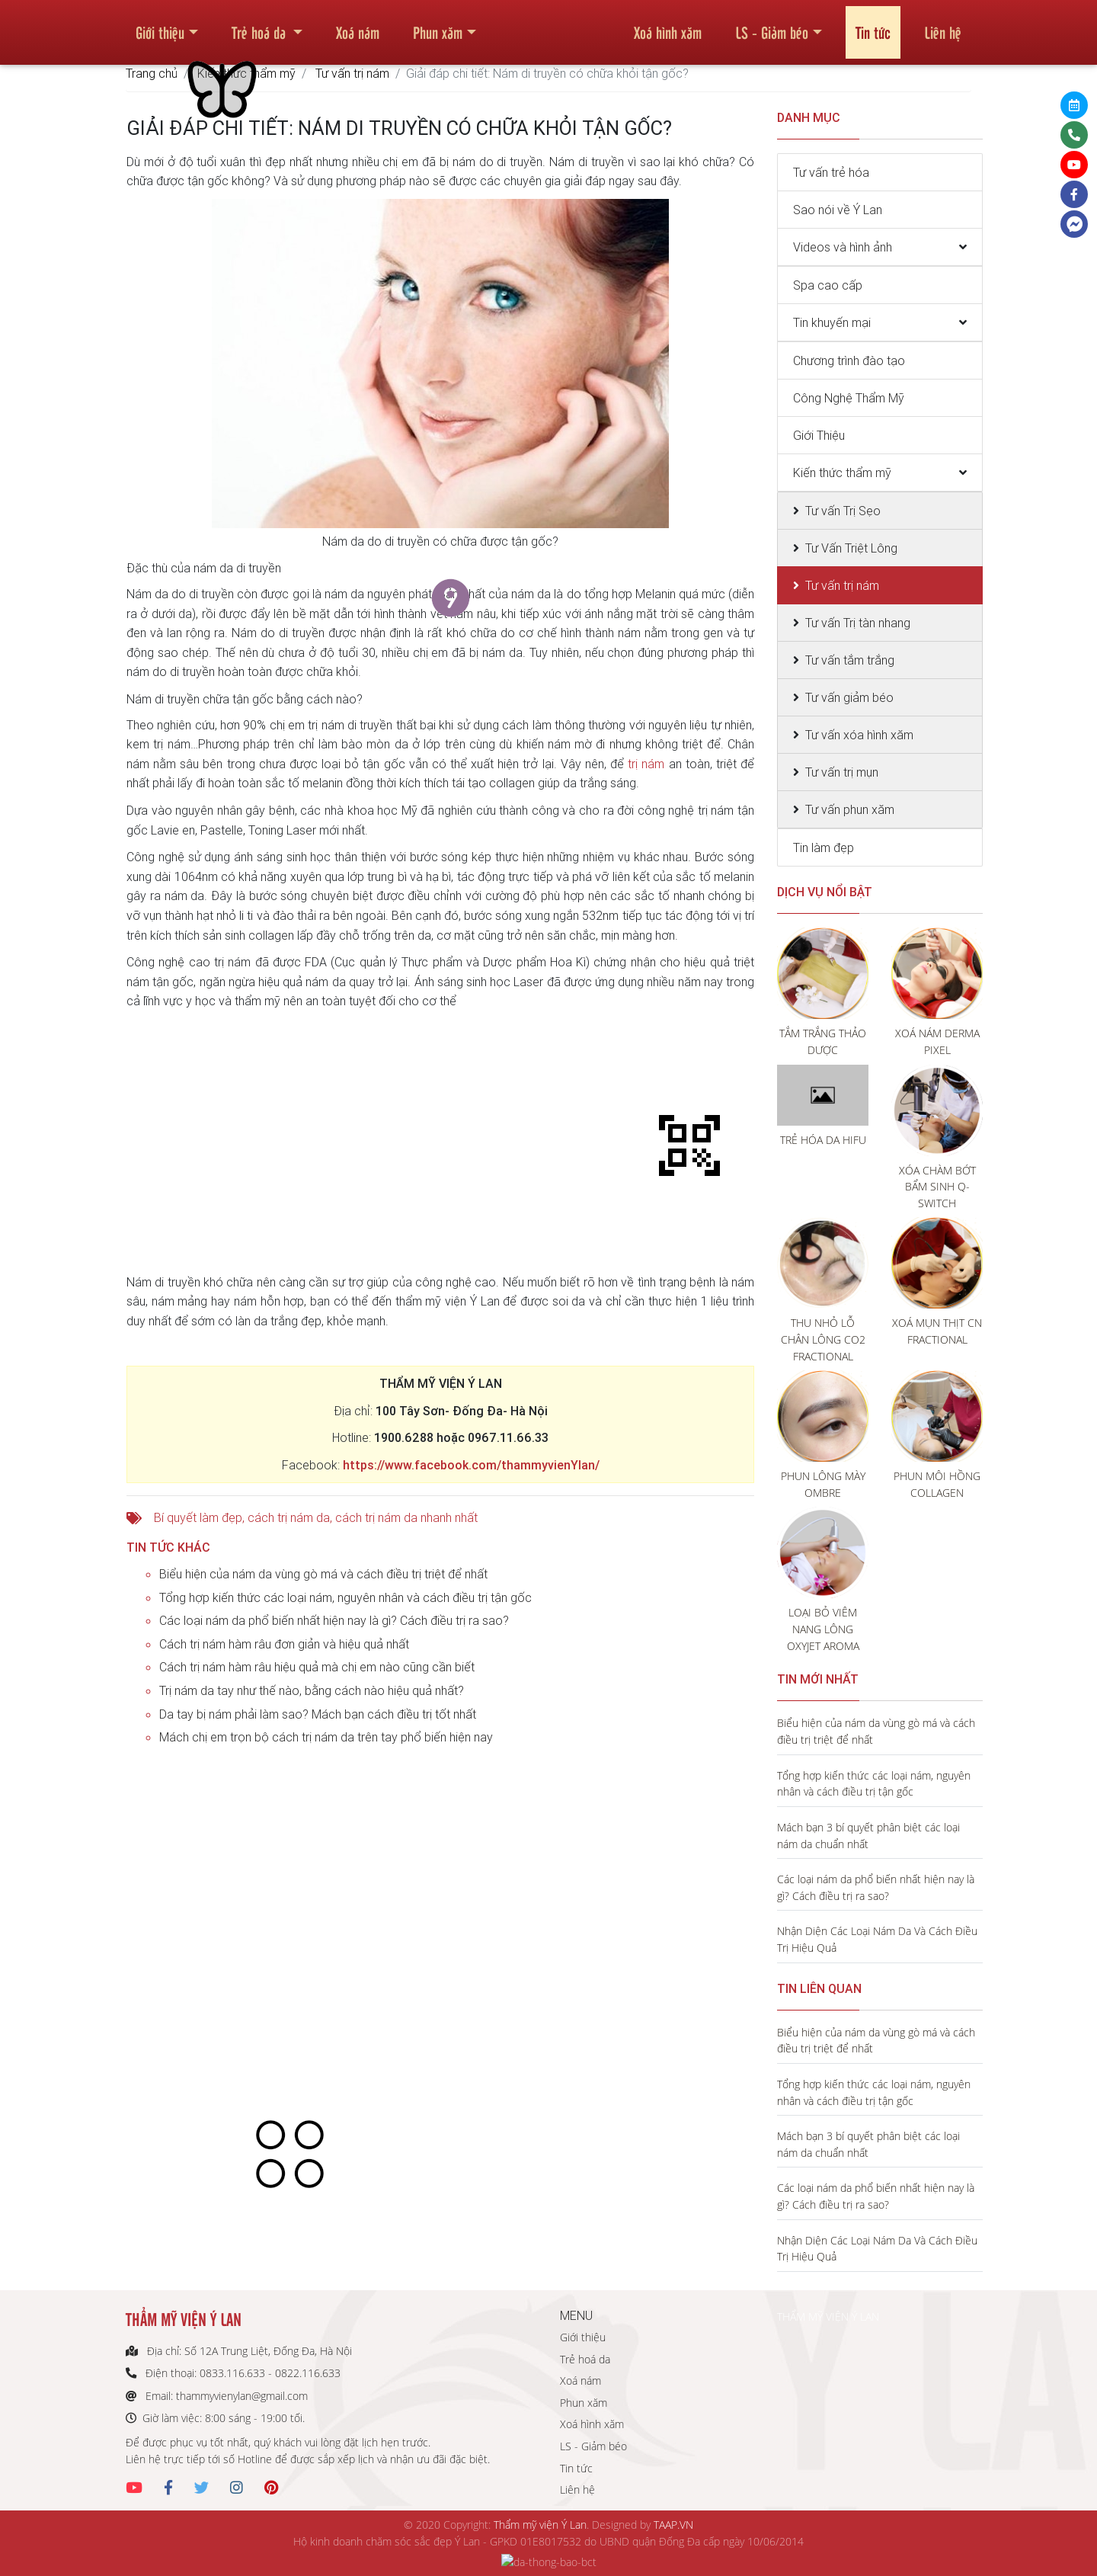 This screenshot has width=1097, height=2576. What do you see at coordinates (450, 598) in the screenshot?
I see `indicates item number nine in a list or sequence` at bounding box center [450, 598].